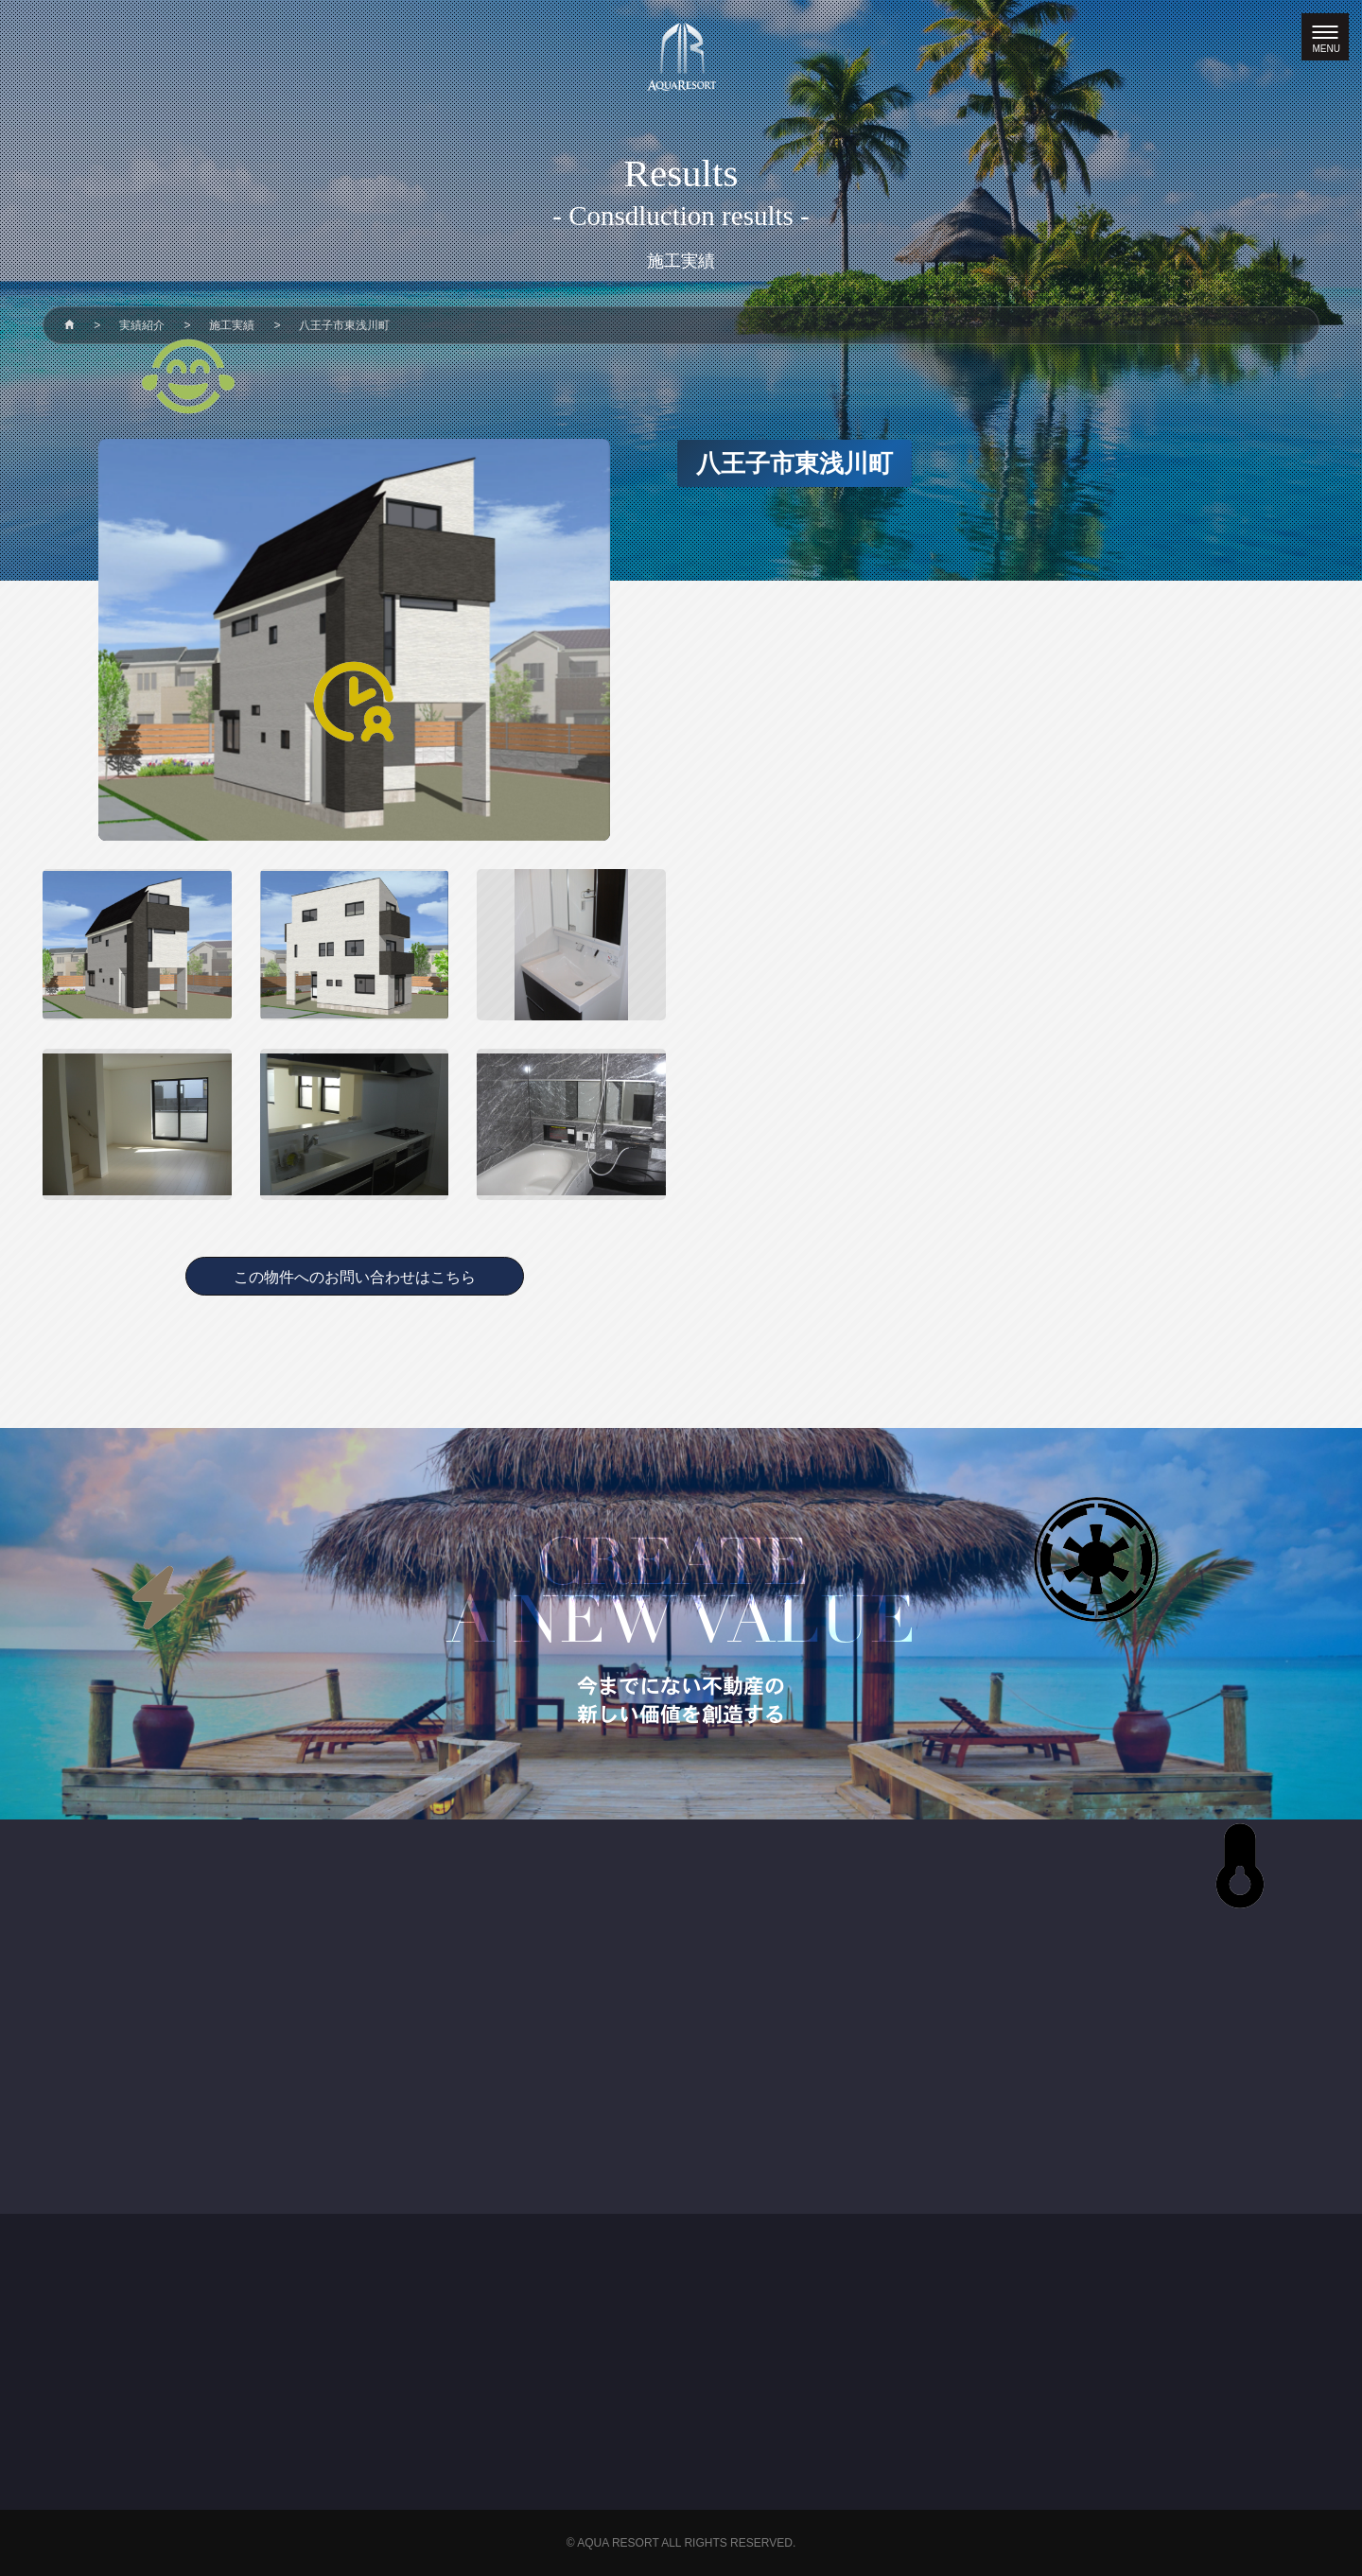 Image resolution: width=1362 pixels, height=2576 pixels. What do you see at coordinates (354, 702) in the screenshot?
I see `view user's time or activity history` at bounding box center [354, 702].